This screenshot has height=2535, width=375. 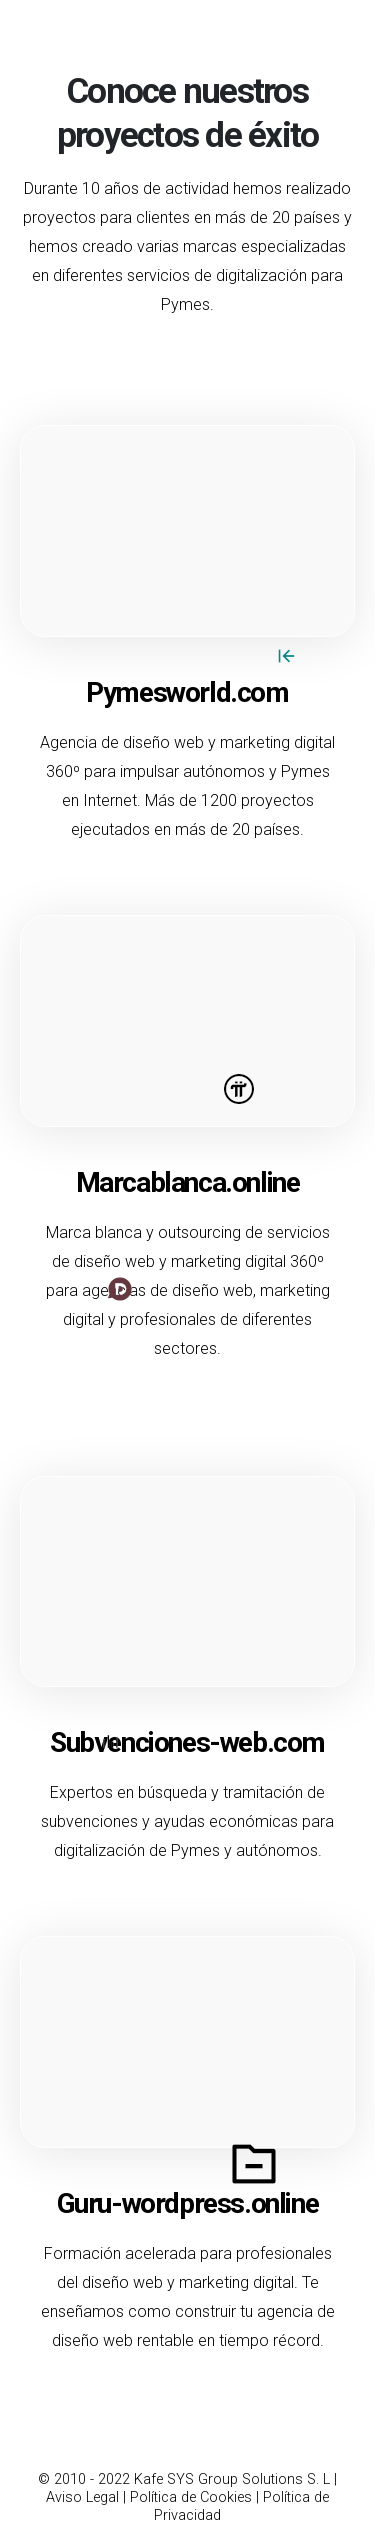 What do you see at coordinates (110, 1741) in the screenshot?
I see `open rhythm music streaming app` at bounding box center [110, 1741].